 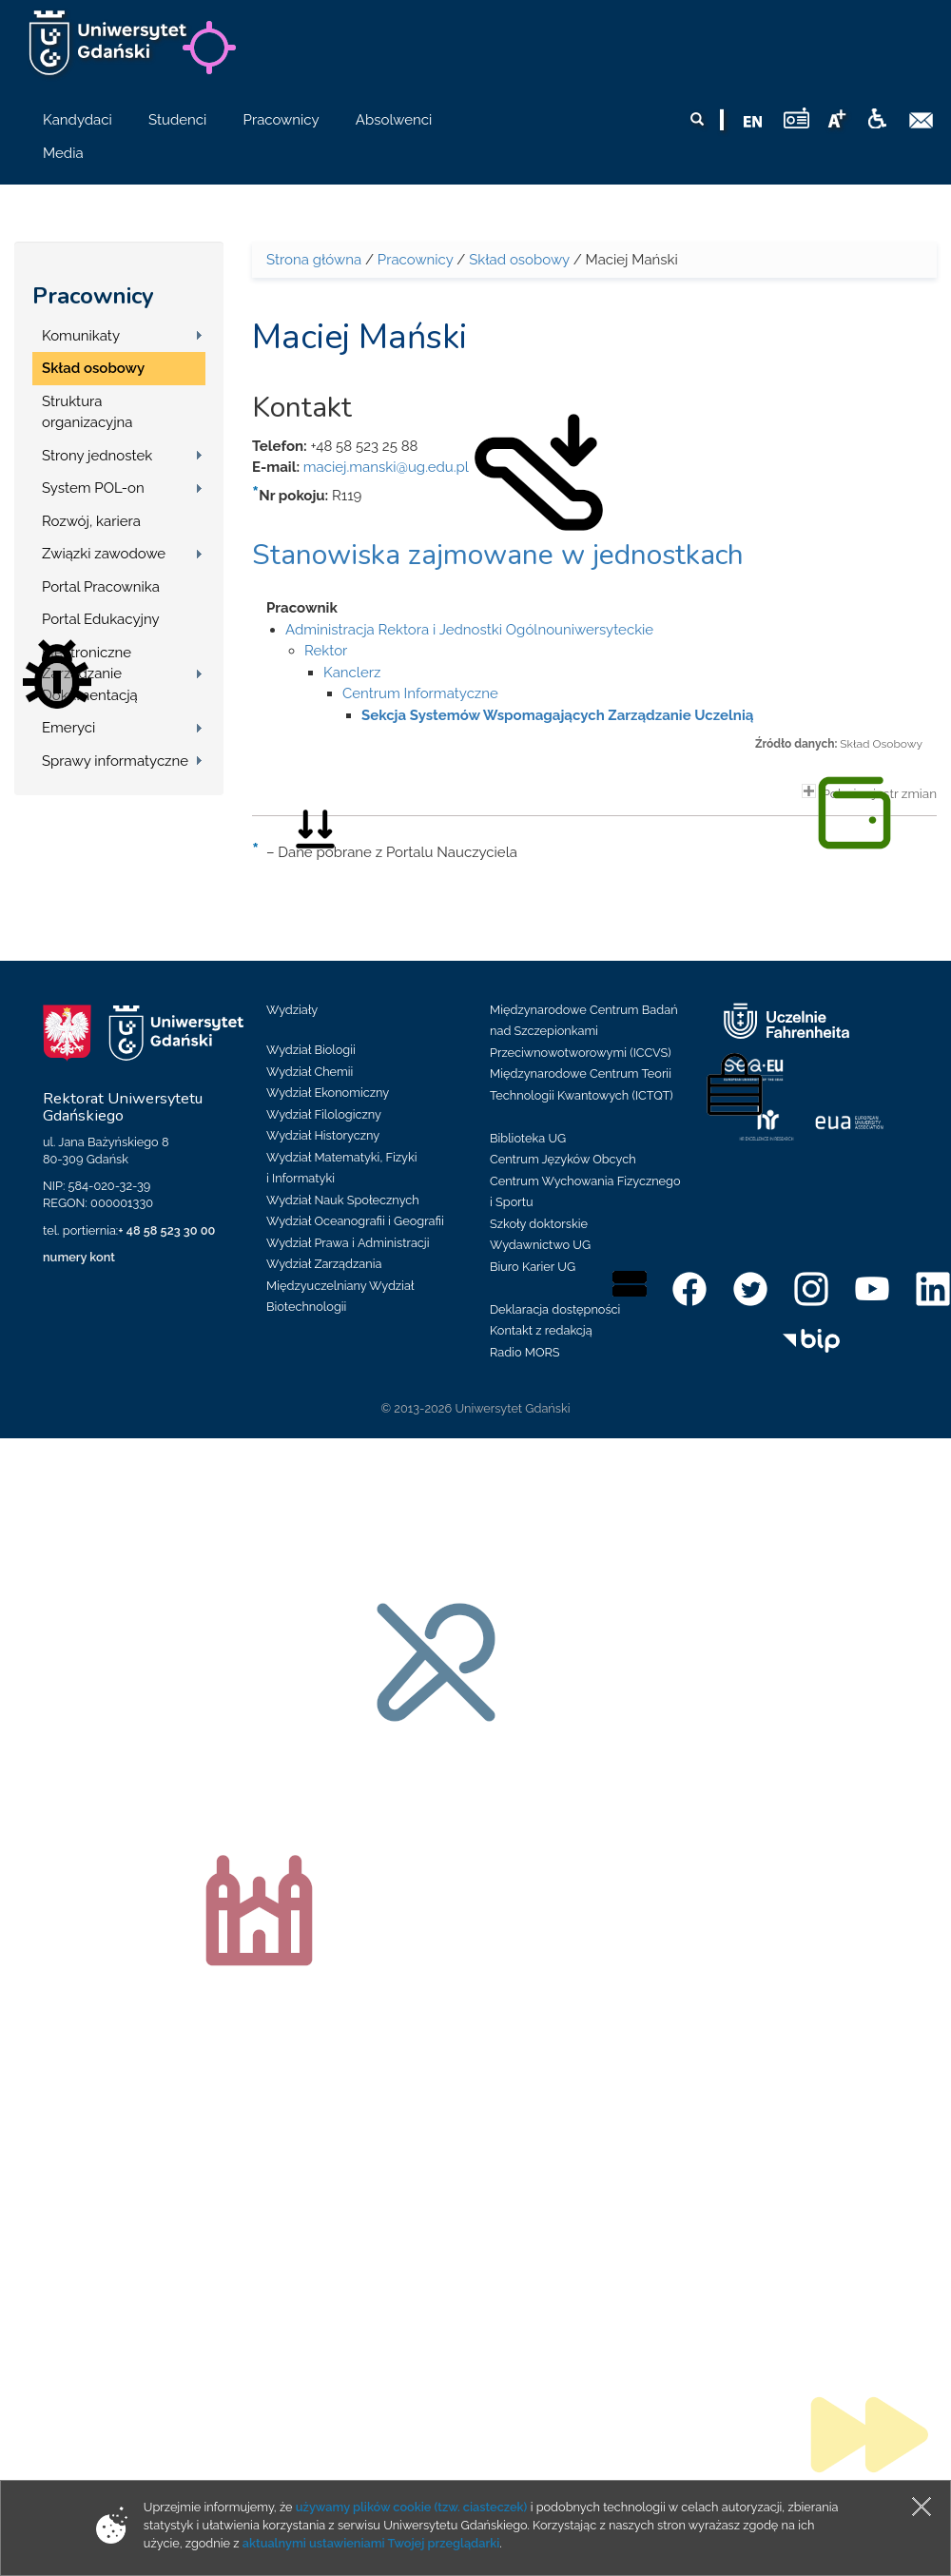 I want to click on download all items to device, so click(x=315, y=829).